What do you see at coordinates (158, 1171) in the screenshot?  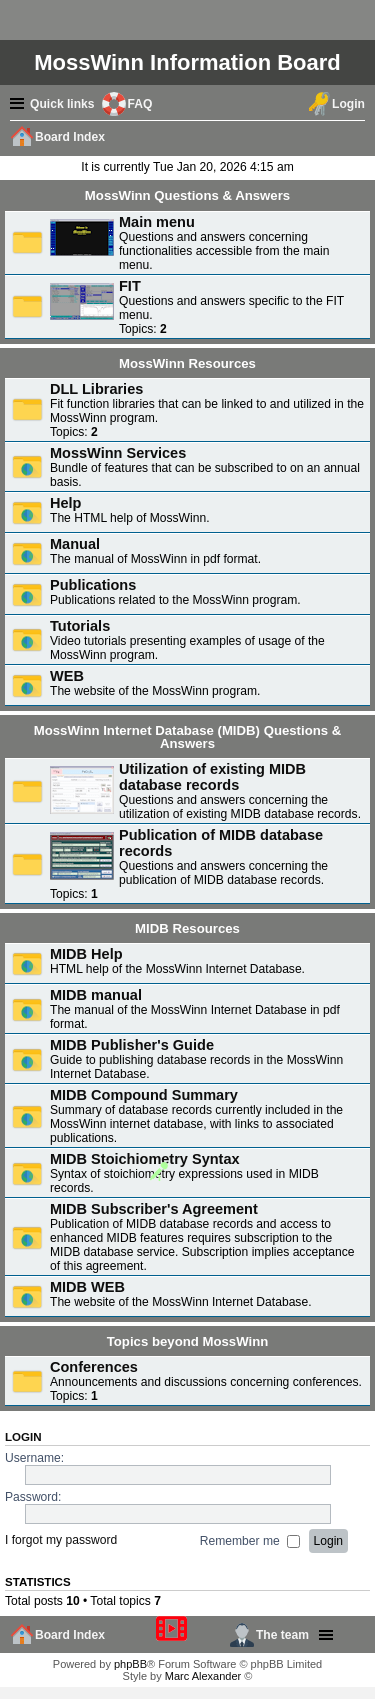 I see `access artist or musician profile` at bounding box center [158, 1171].